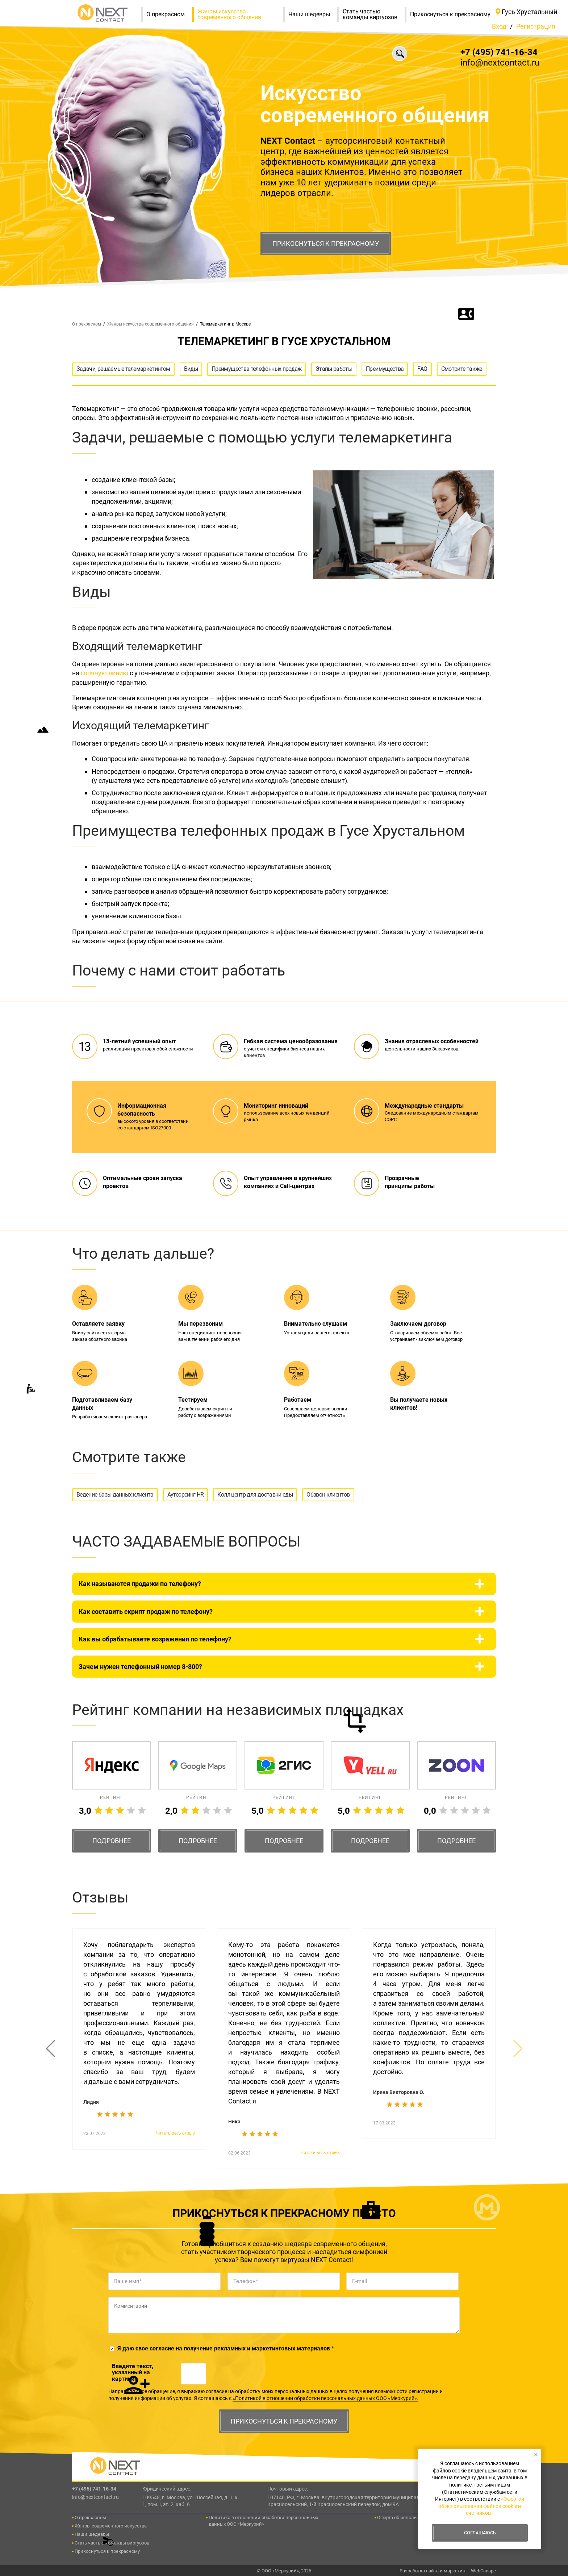 This screenshot has height=2576, width=568. I want to click on cancel a scheduled message, so click(108, 2540).